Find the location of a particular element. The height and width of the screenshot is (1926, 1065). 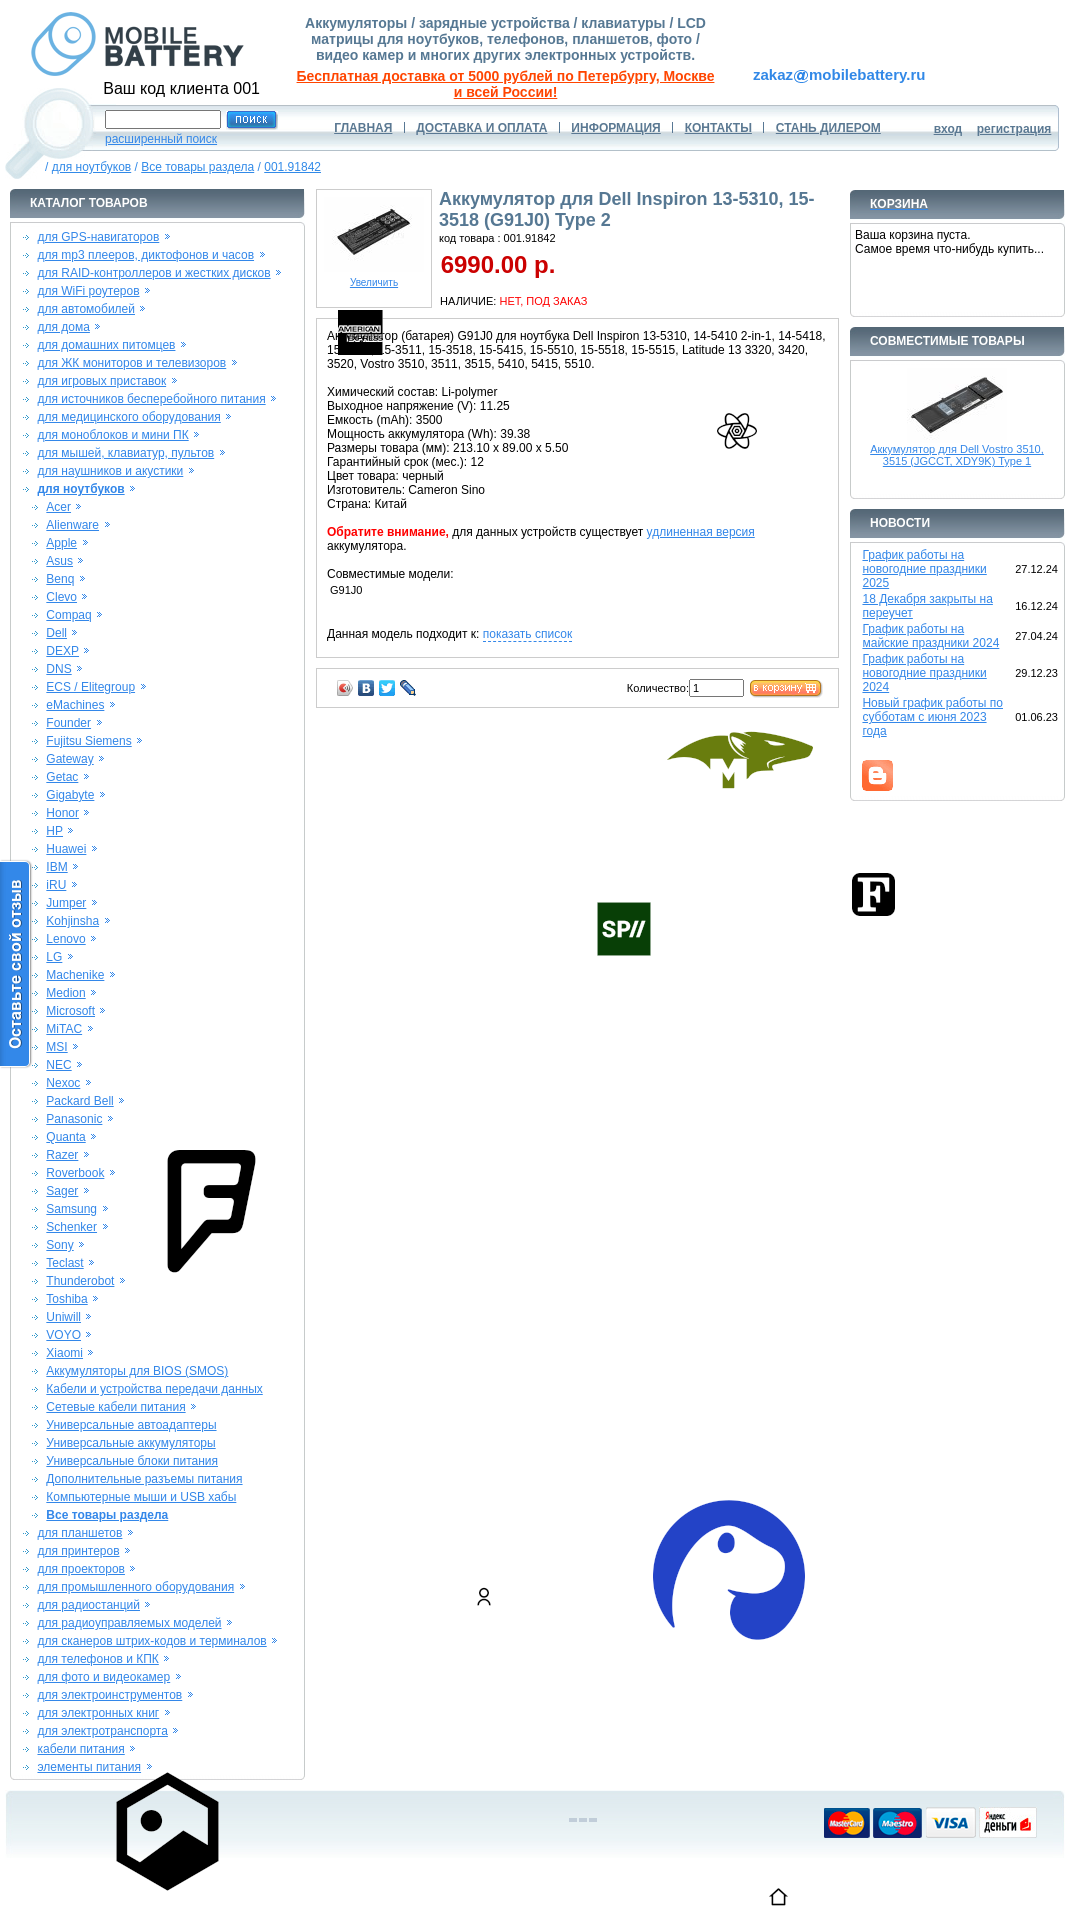

mongoose database ODM logo is located at coordinates (740, 760).